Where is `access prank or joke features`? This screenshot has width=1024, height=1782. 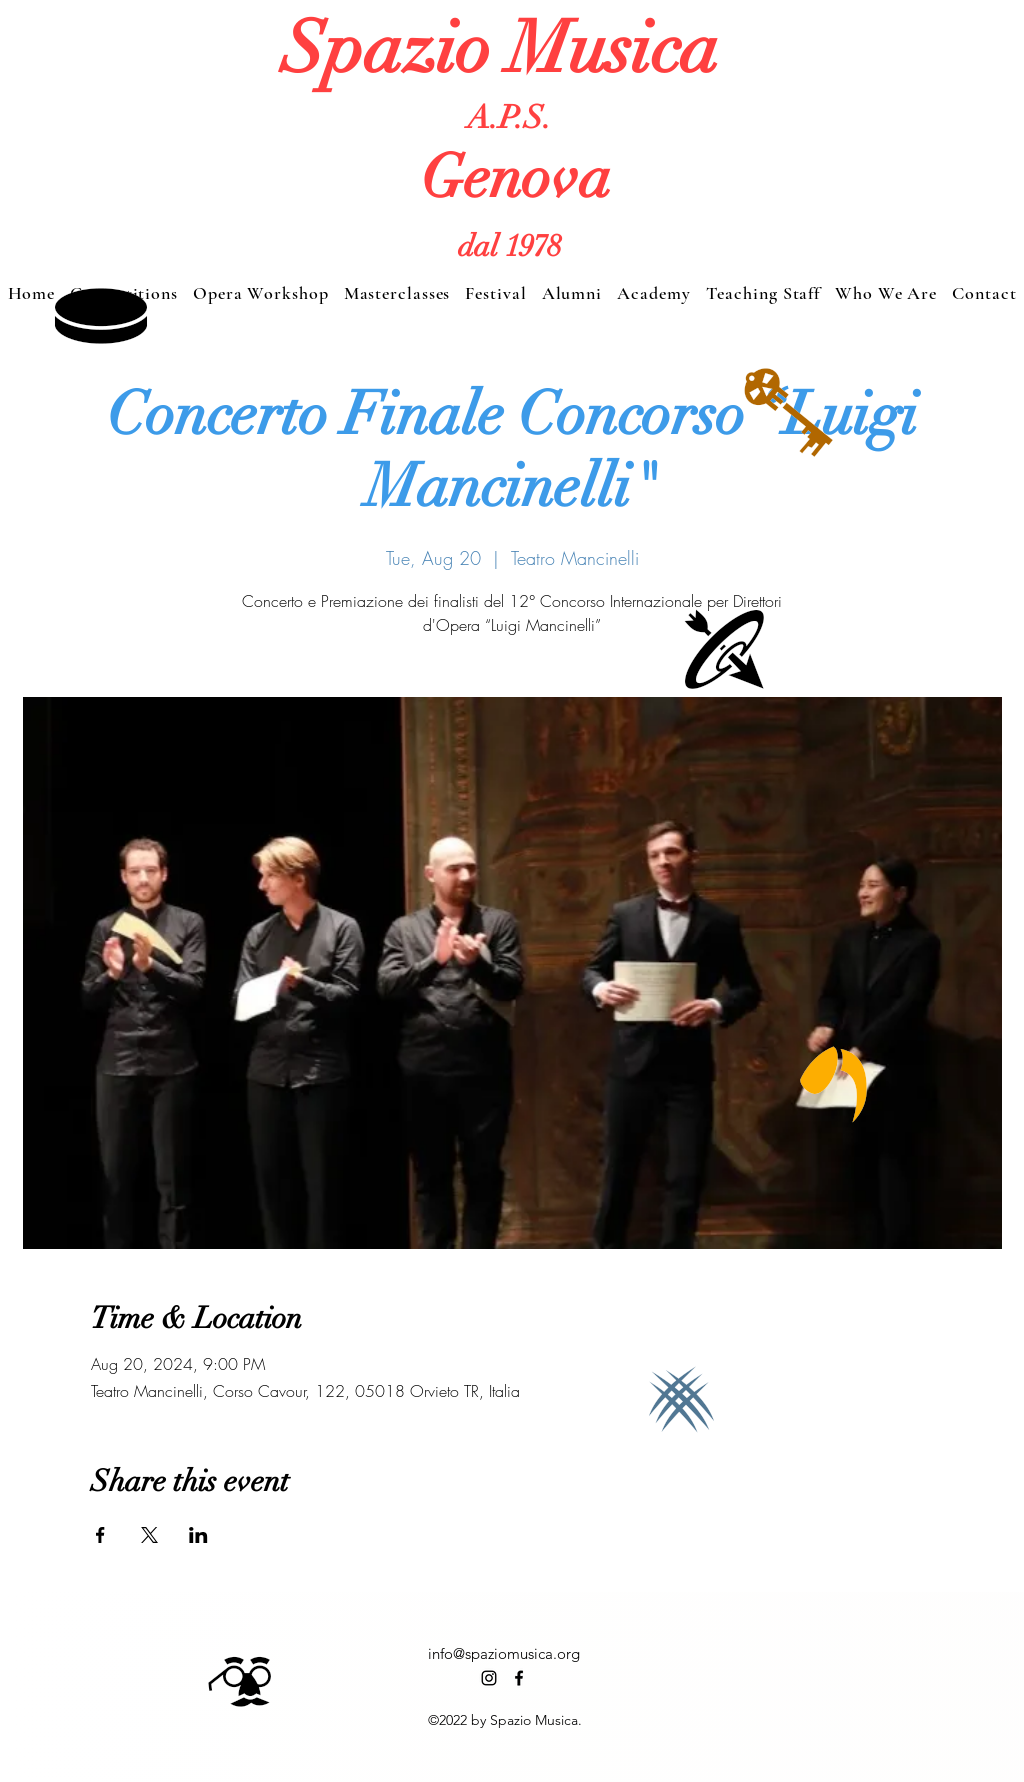
access prank or joke features is located at coordinates (239, 1680).